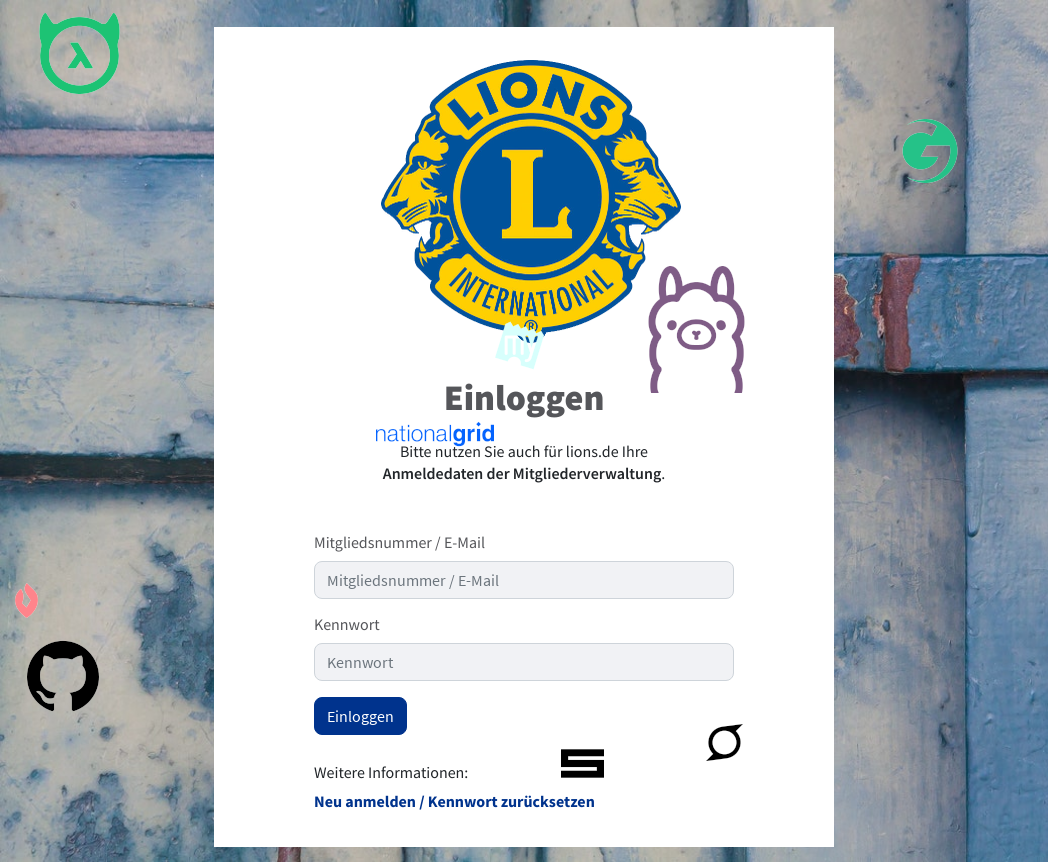  Describe the element at coordinates (26, 600) in the screenshot. I see `firewalla network security app` at that location.